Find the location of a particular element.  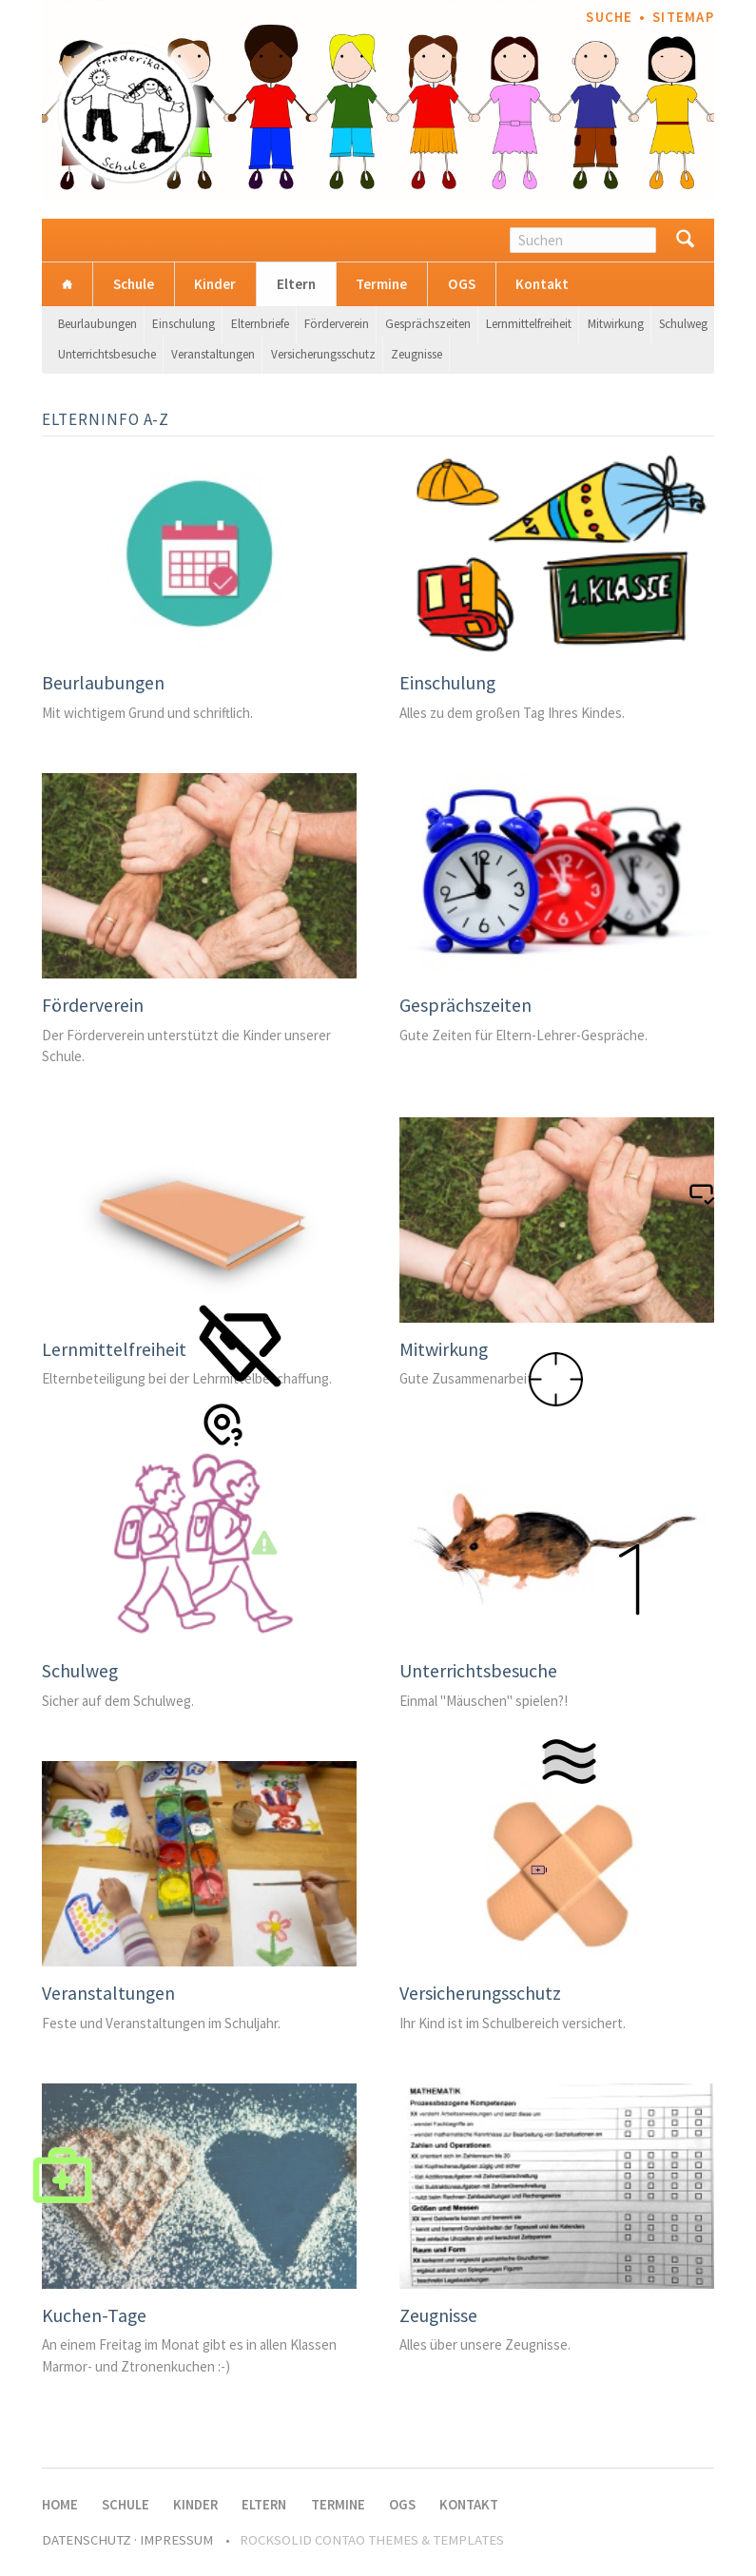

indicates first place or top ranking is located at coordinates (634, 1579).